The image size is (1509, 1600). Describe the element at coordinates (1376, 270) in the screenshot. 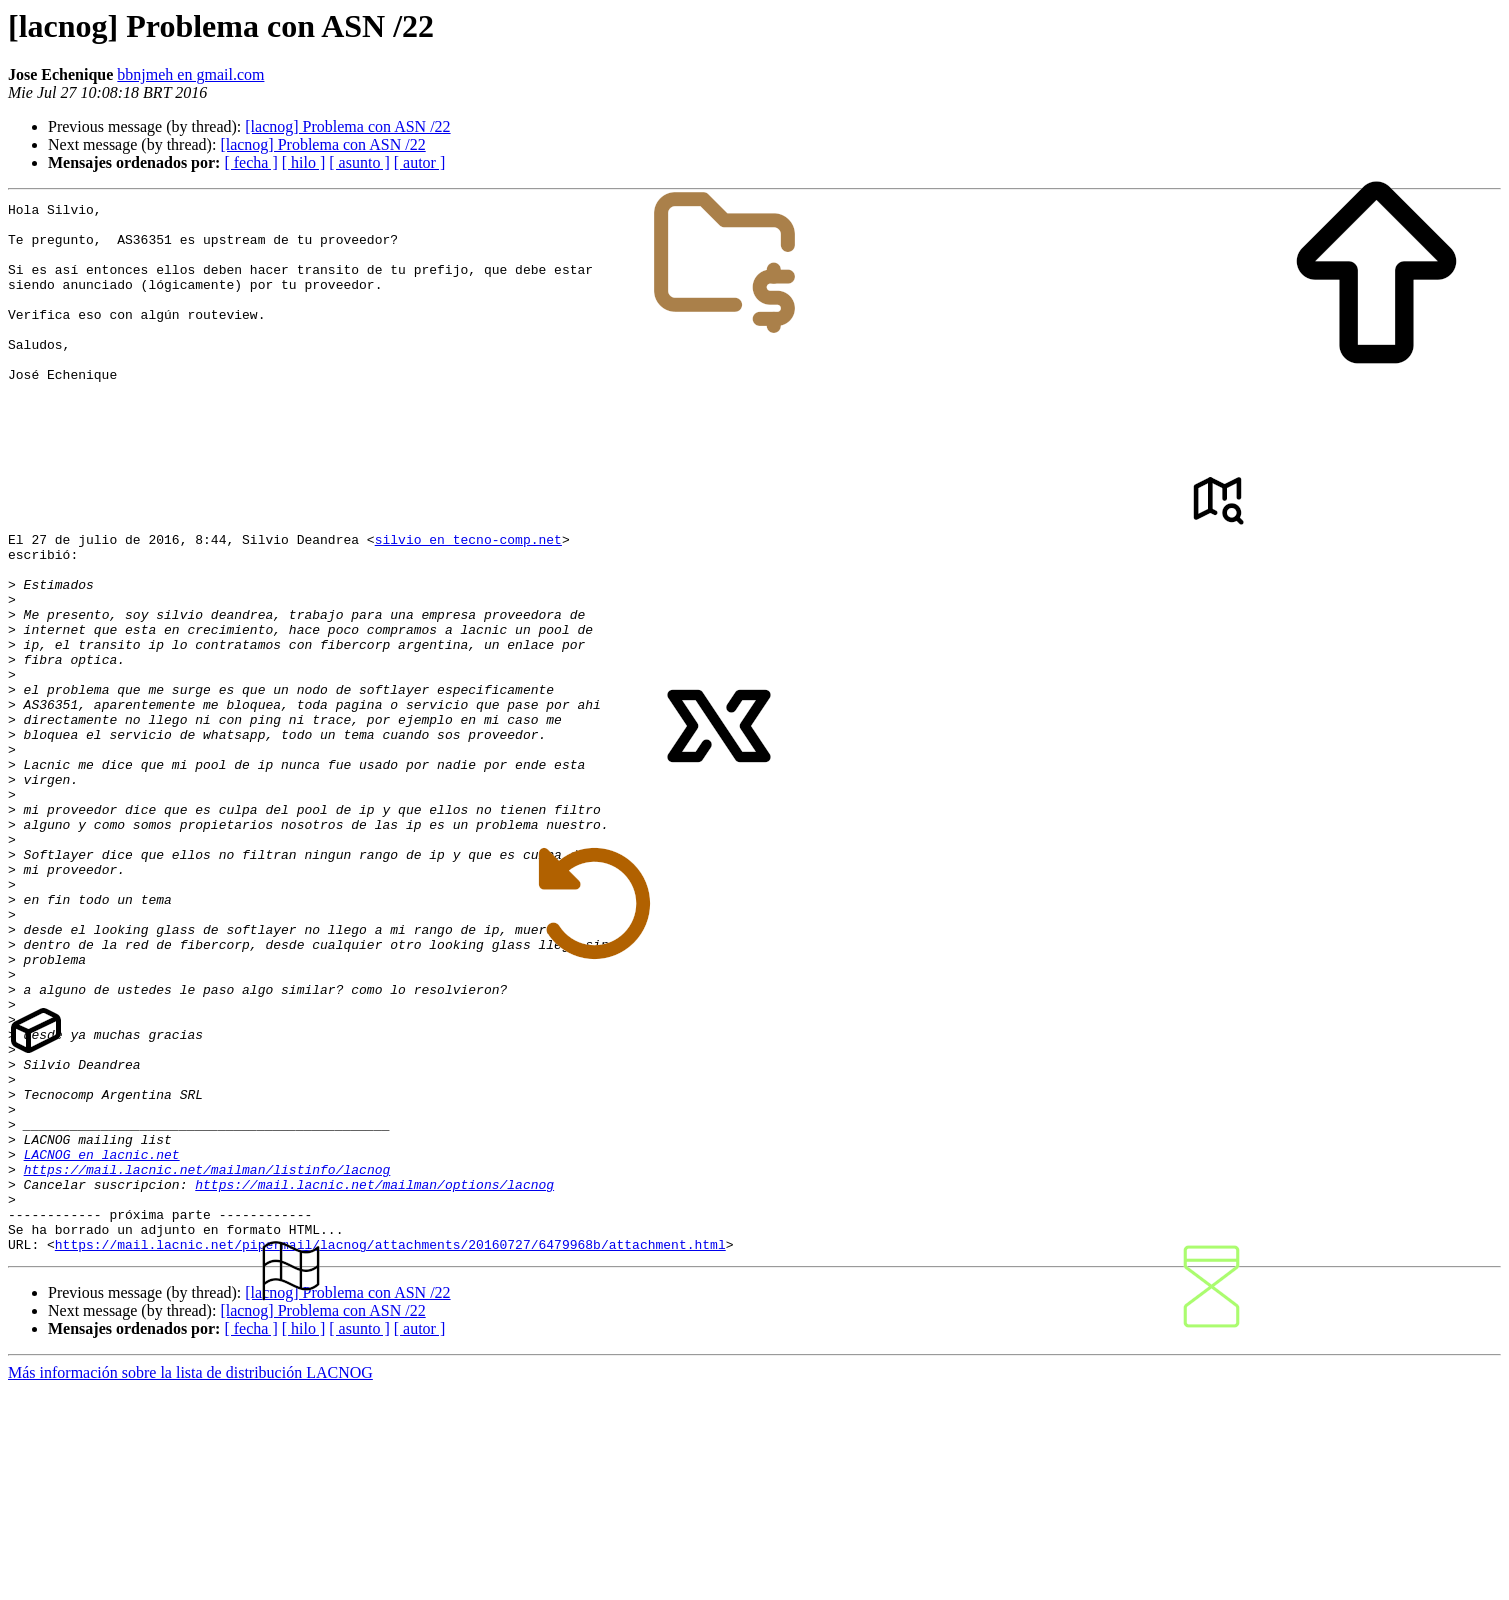

I see `upvote or like content` at that location.